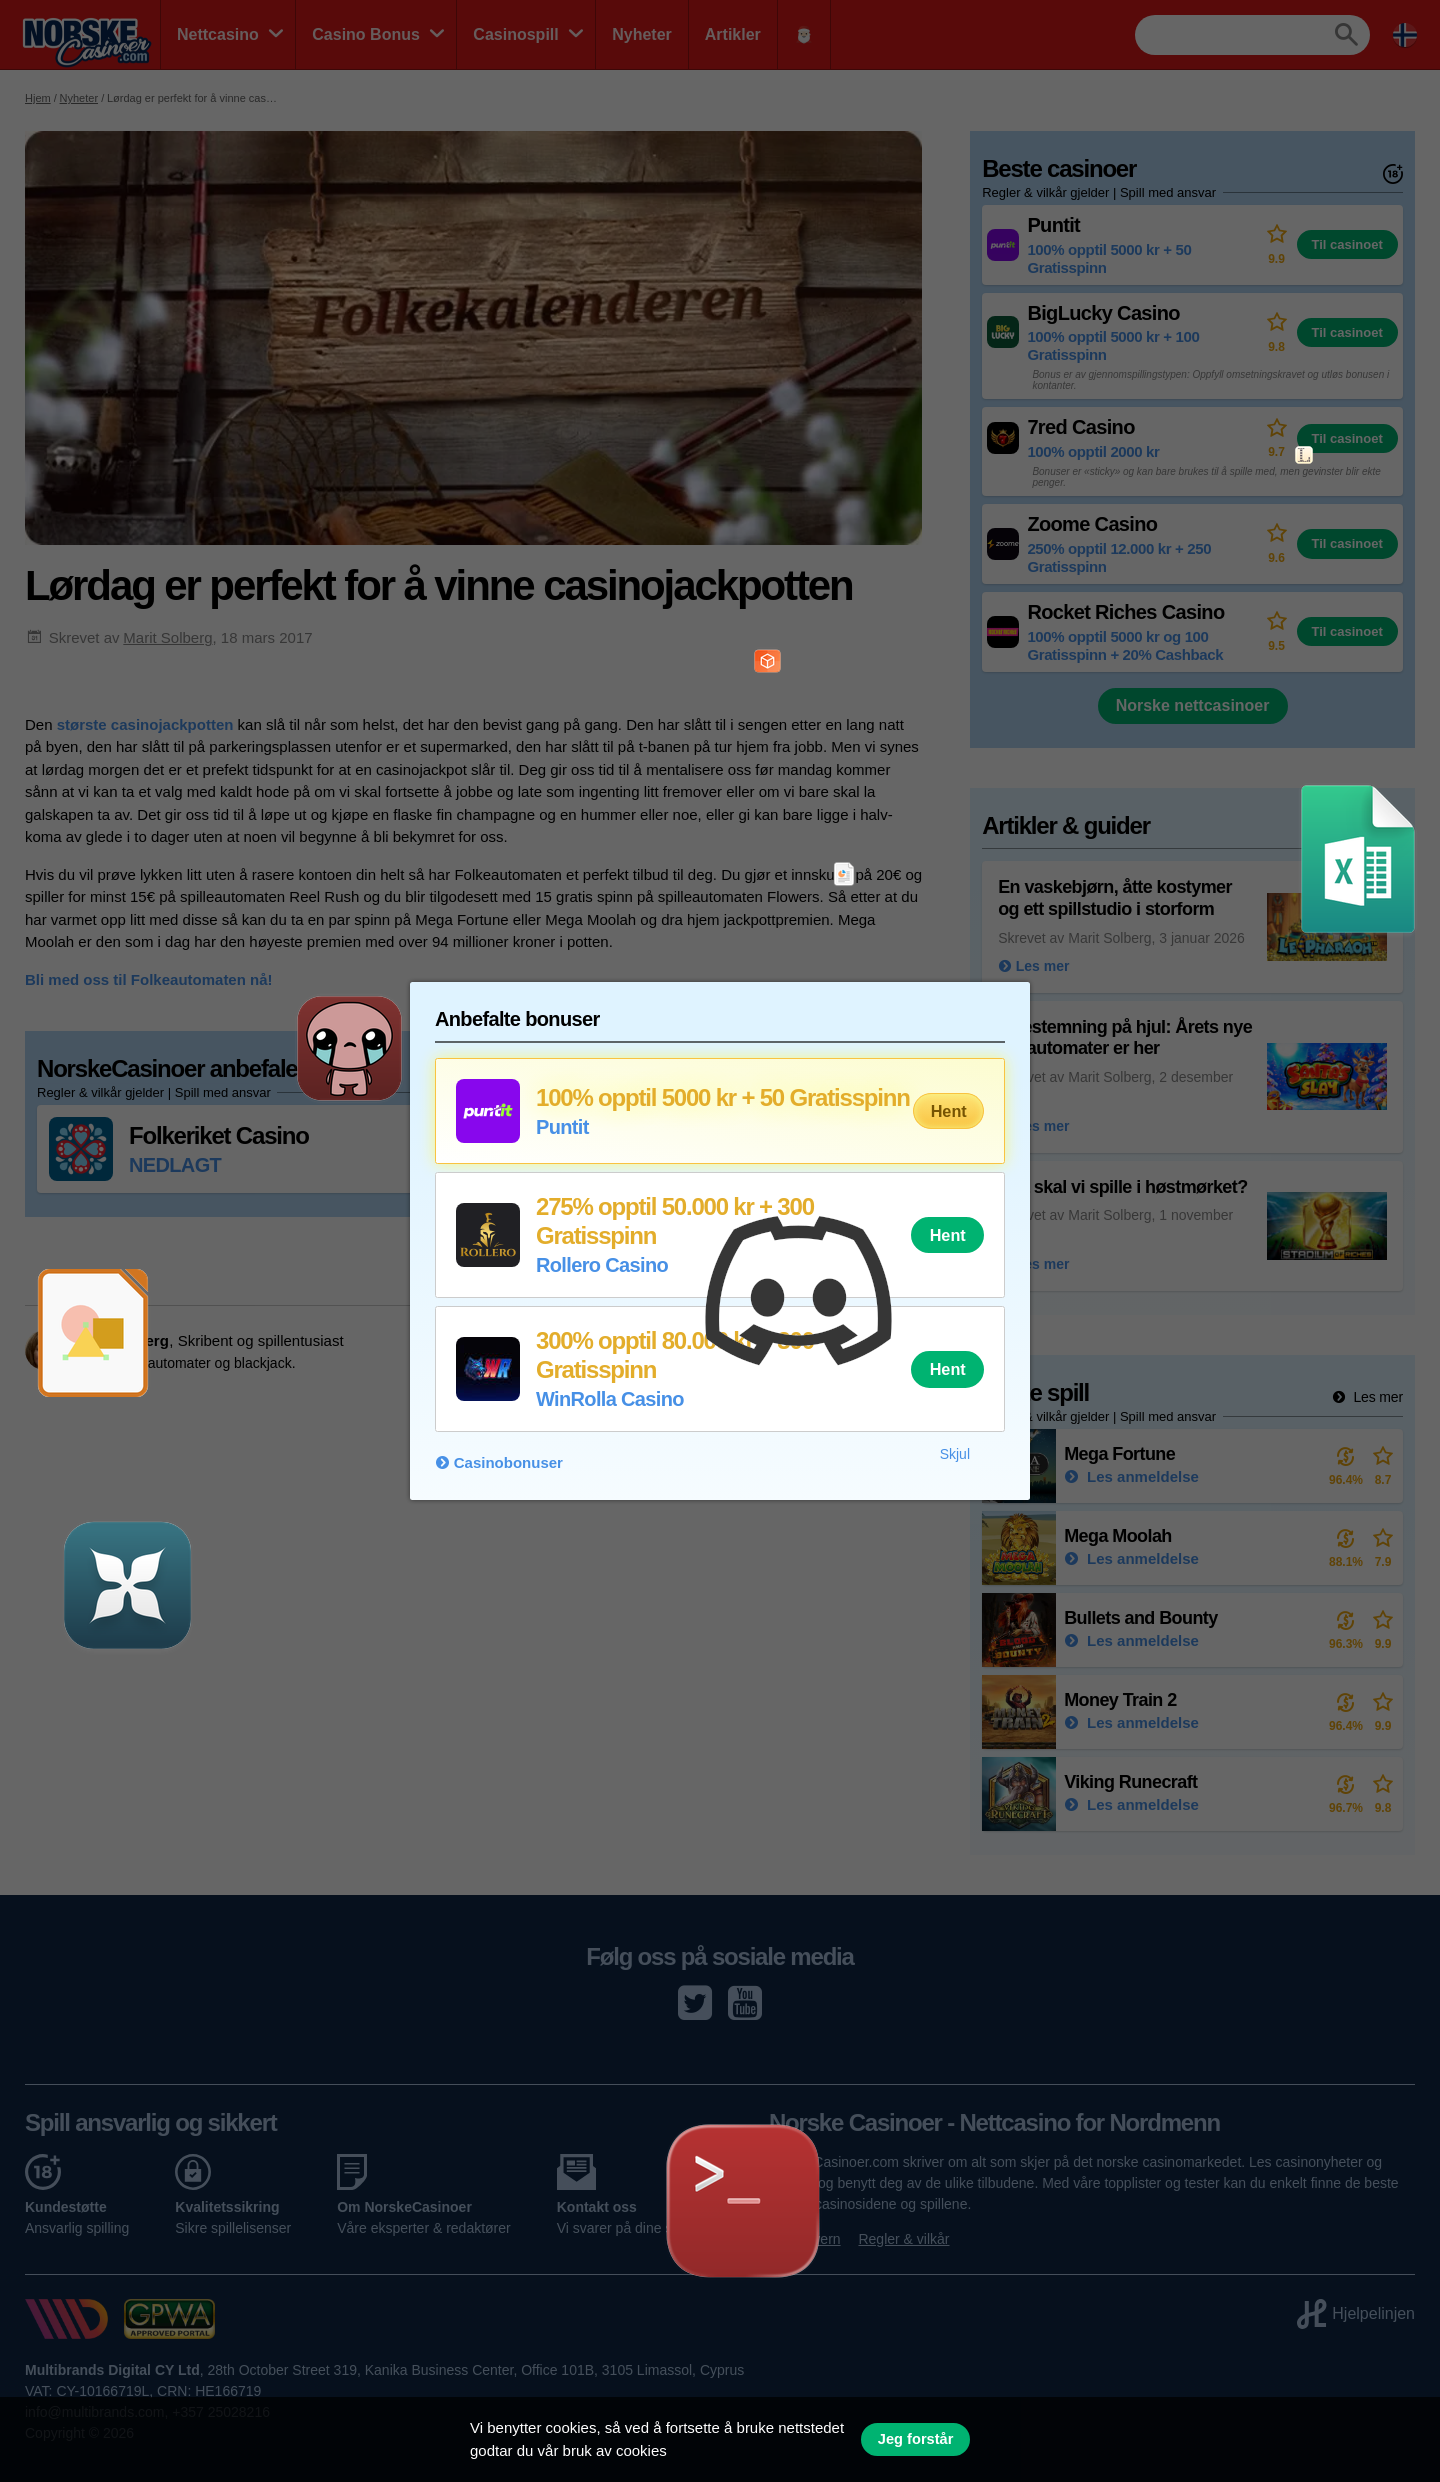 This screenshot has width=1440, height=2482. I want to click on microsoft excel template file with macros enabled, so click(1358, 859).